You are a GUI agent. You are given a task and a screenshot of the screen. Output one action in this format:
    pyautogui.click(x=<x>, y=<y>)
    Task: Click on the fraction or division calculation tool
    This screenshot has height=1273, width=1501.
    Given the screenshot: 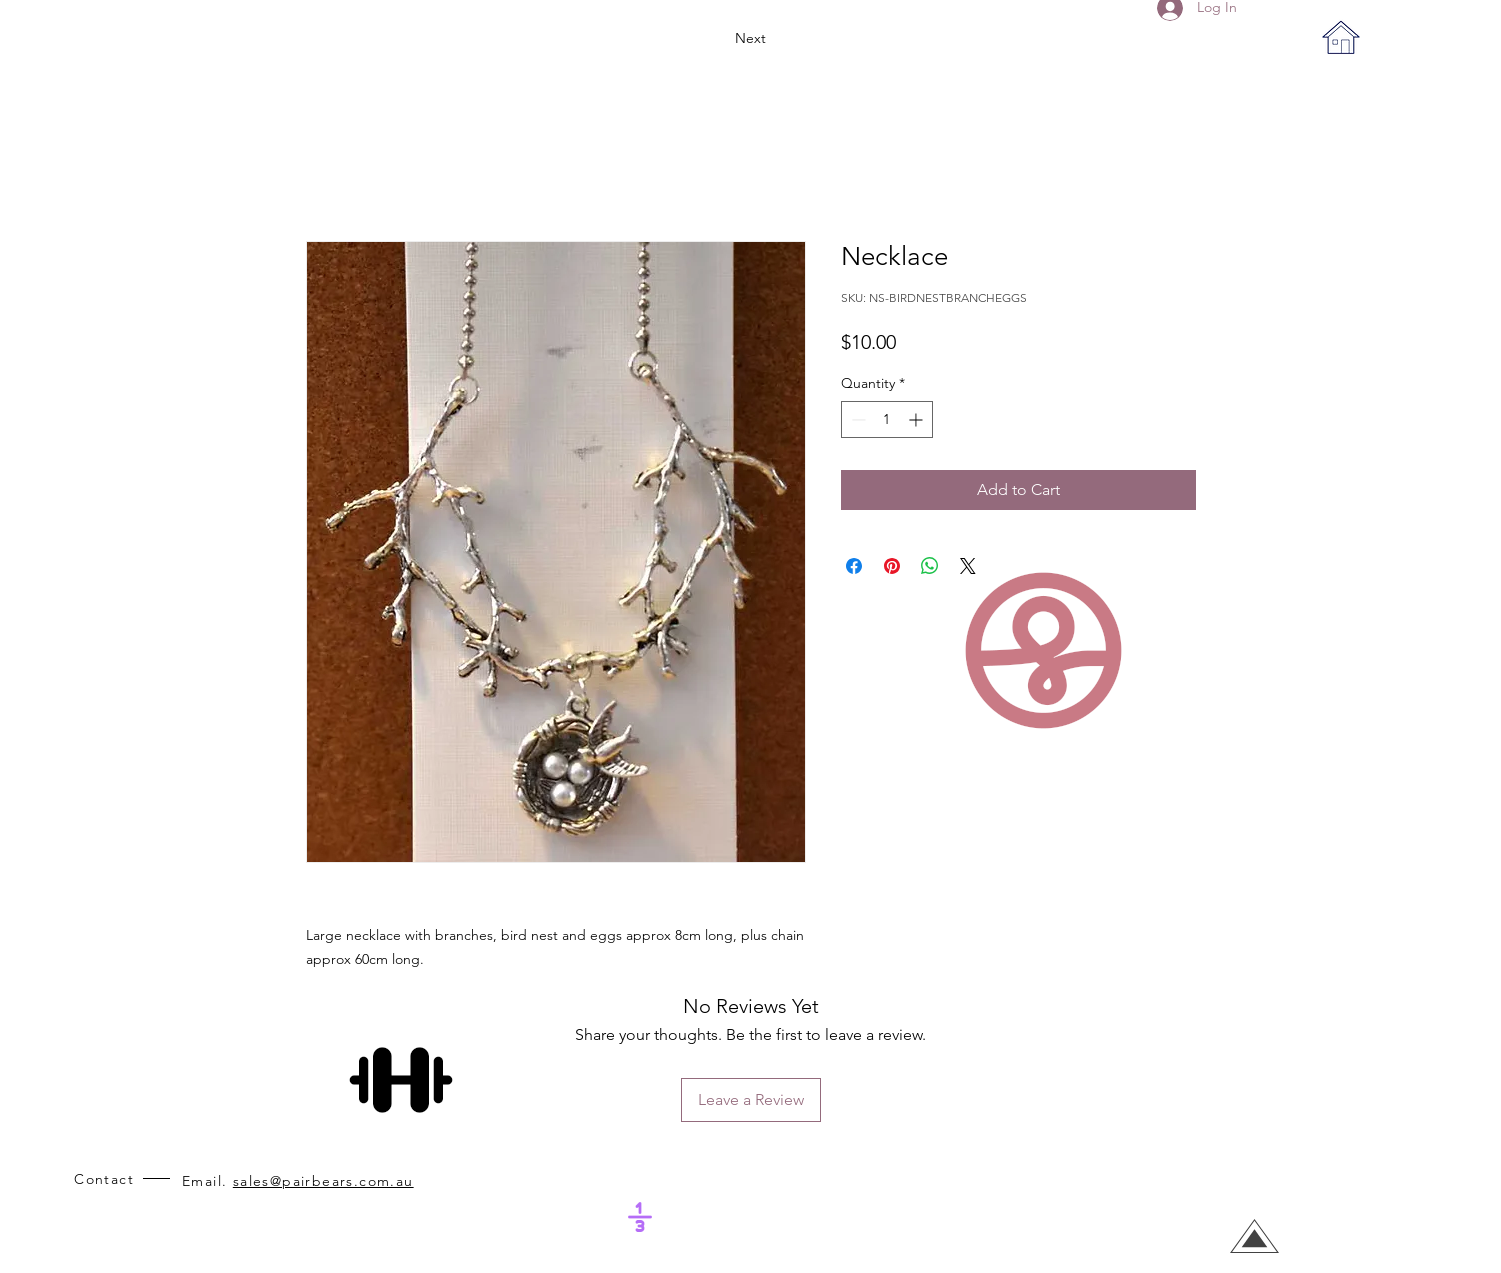 What is the action you would take?
    pyautogui.click(x=640, y=1217)
    